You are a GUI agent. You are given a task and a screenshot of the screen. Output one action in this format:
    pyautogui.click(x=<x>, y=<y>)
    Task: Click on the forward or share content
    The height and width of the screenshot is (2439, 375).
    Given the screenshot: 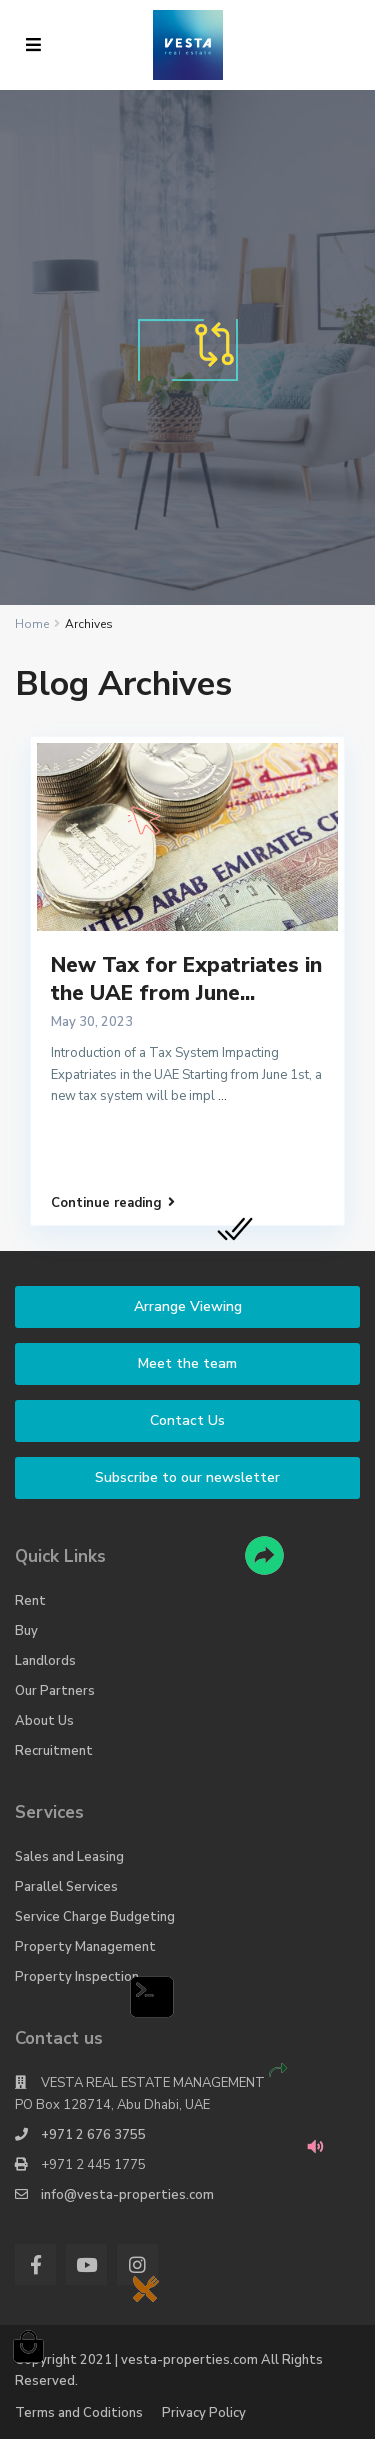 What is the action you would take?
    pyautogui.click(x=264, y=1555)
    